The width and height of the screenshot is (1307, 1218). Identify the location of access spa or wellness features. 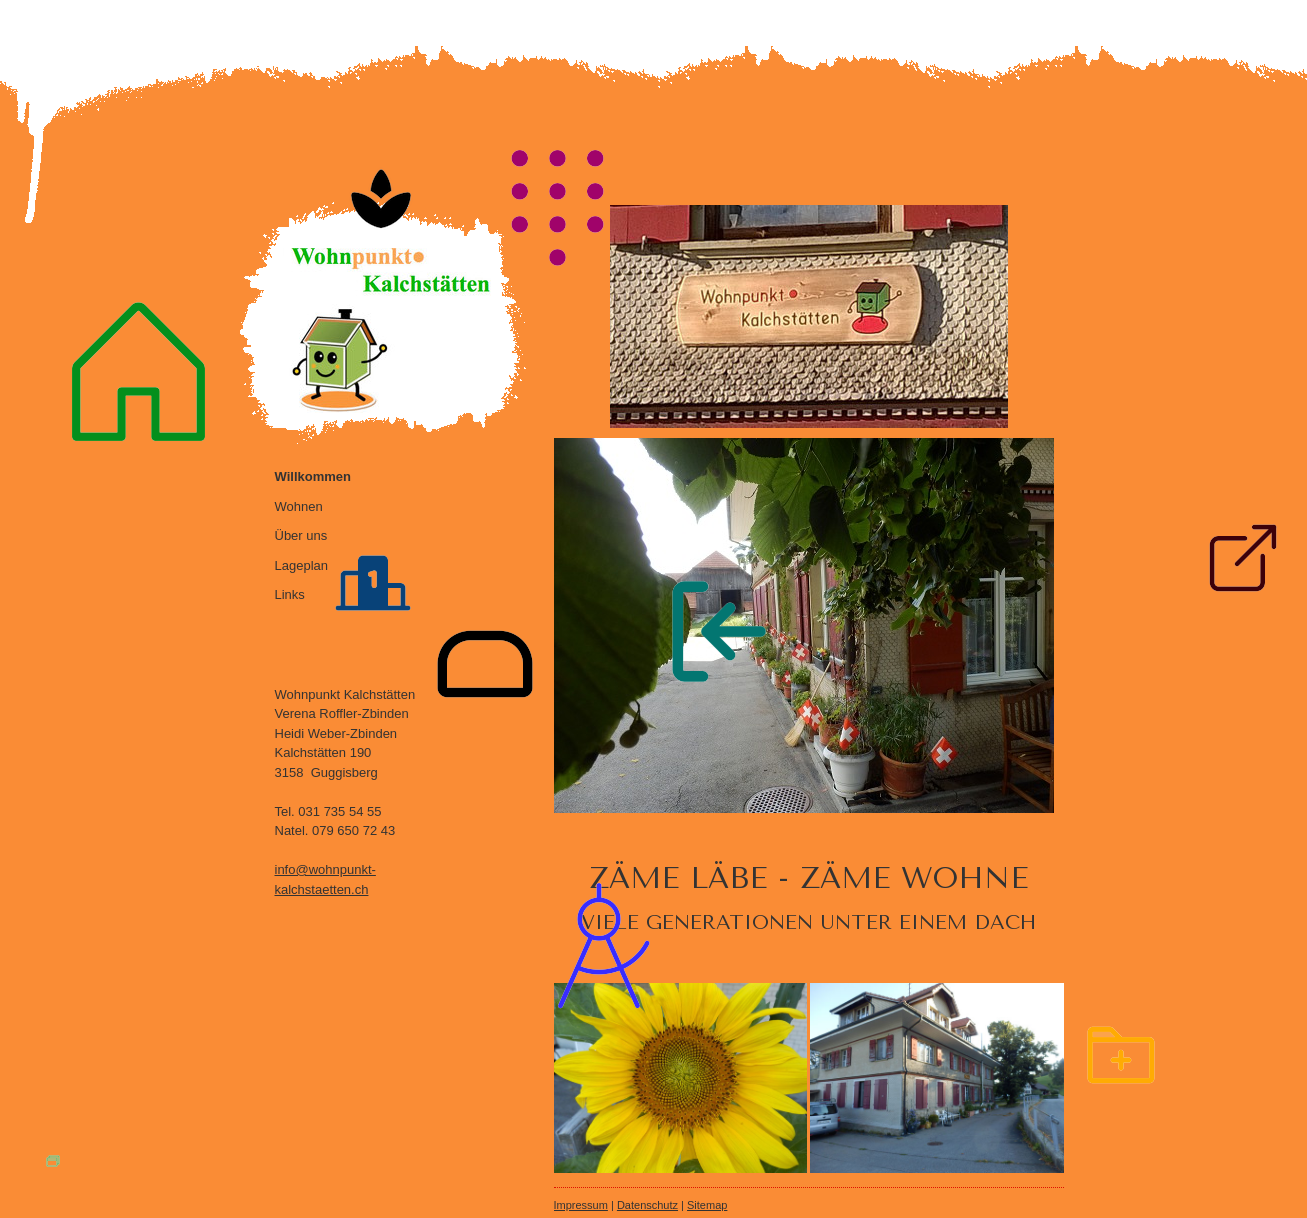
(381, 198).